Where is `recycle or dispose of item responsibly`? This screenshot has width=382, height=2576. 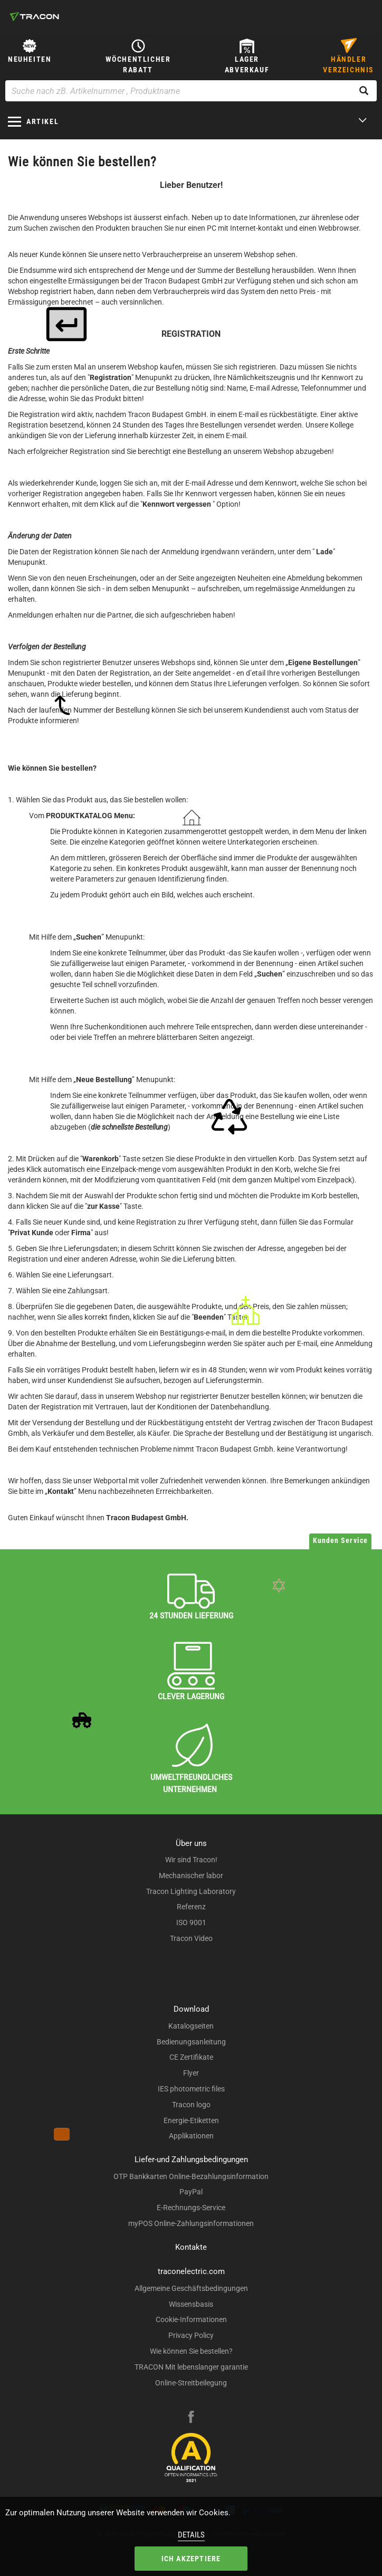
recycle or dispose of item responsibly is located at coordinates (229, 1116).